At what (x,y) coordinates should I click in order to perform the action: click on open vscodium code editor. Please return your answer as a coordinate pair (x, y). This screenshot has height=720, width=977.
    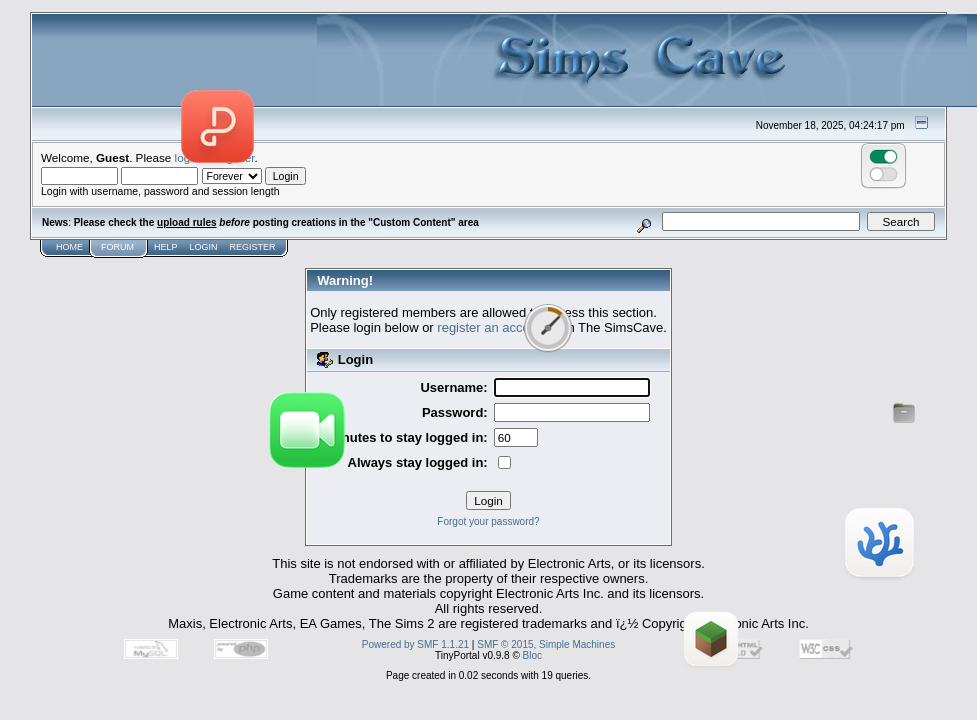
    Looking at the image, I should click on (879, 542).